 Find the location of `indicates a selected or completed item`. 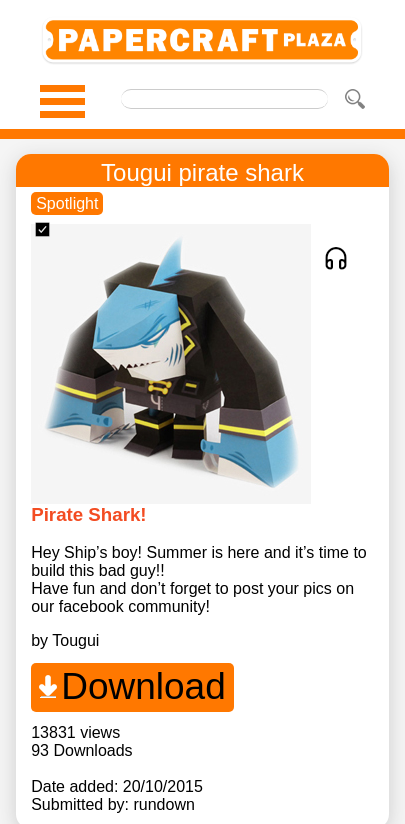

indicates a selected or completed item is located at coordinates (42, 229).